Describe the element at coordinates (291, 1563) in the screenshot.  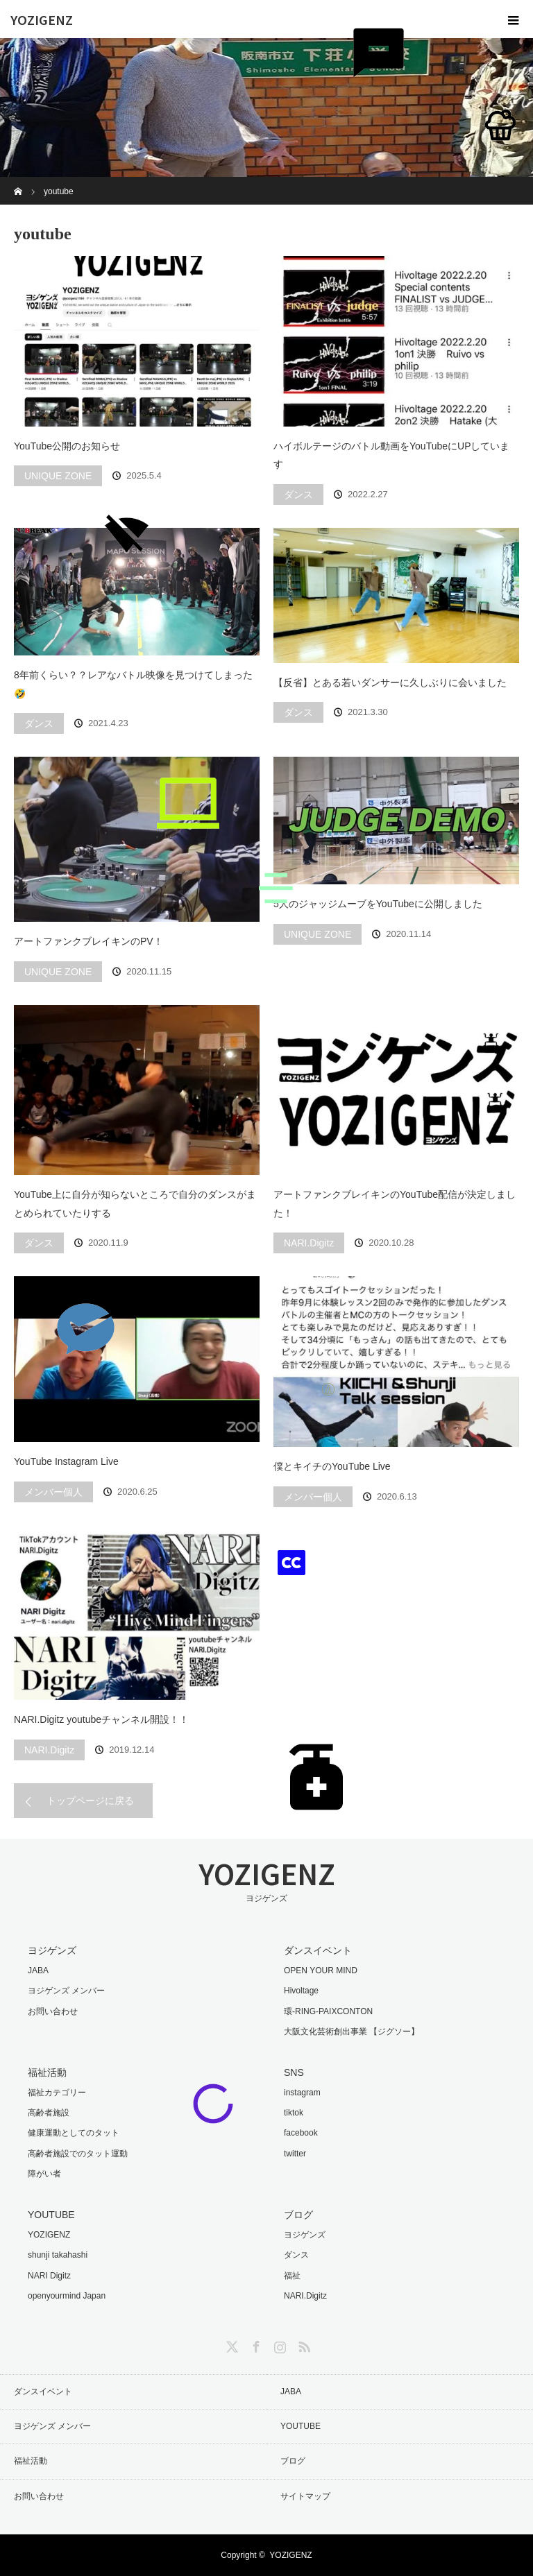
I see `enable closed captions for video content` at that location.